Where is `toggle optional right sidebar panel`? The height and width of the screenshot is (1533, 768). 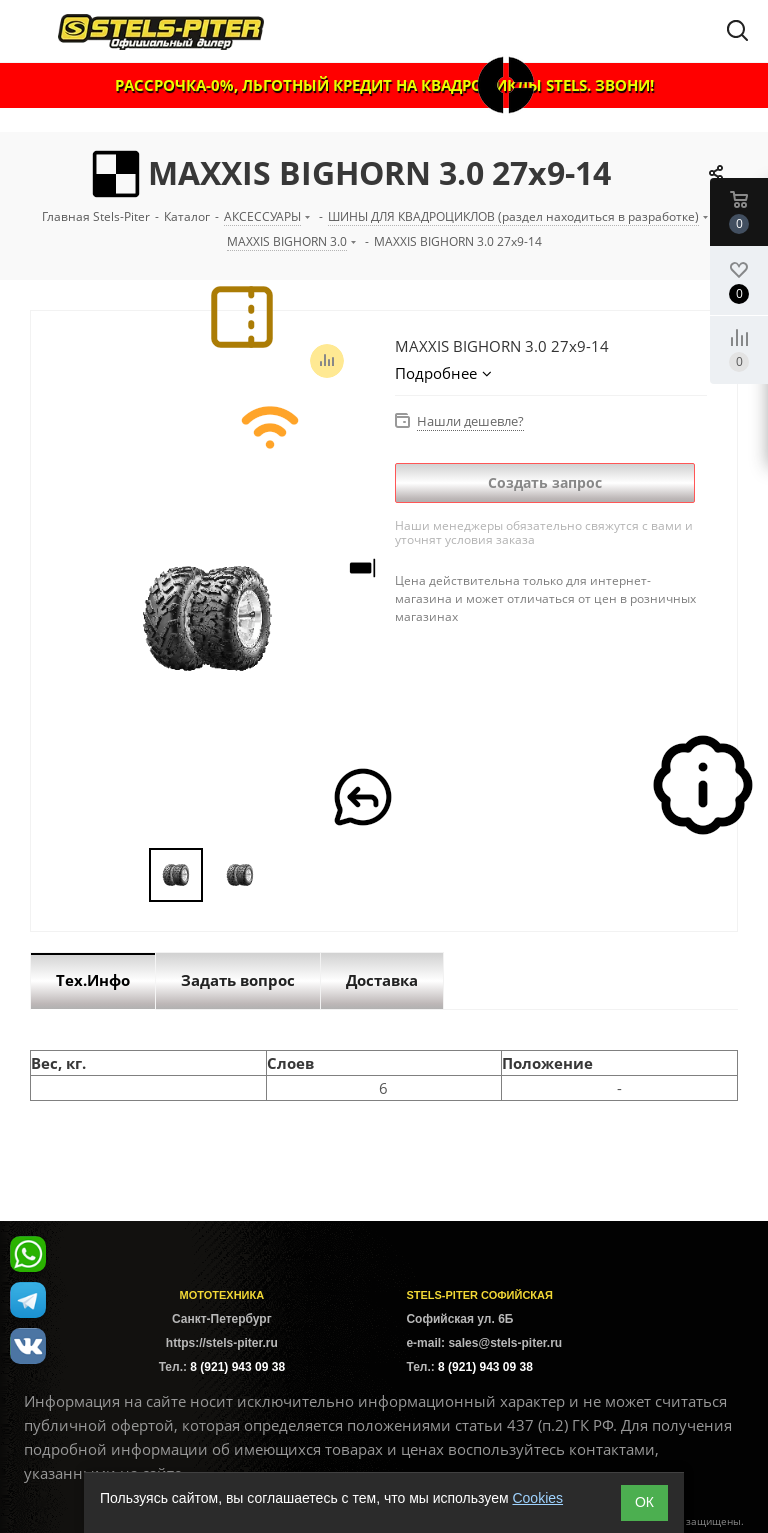
toggle optional right sidebar panel is located at coordinates (242, 317).